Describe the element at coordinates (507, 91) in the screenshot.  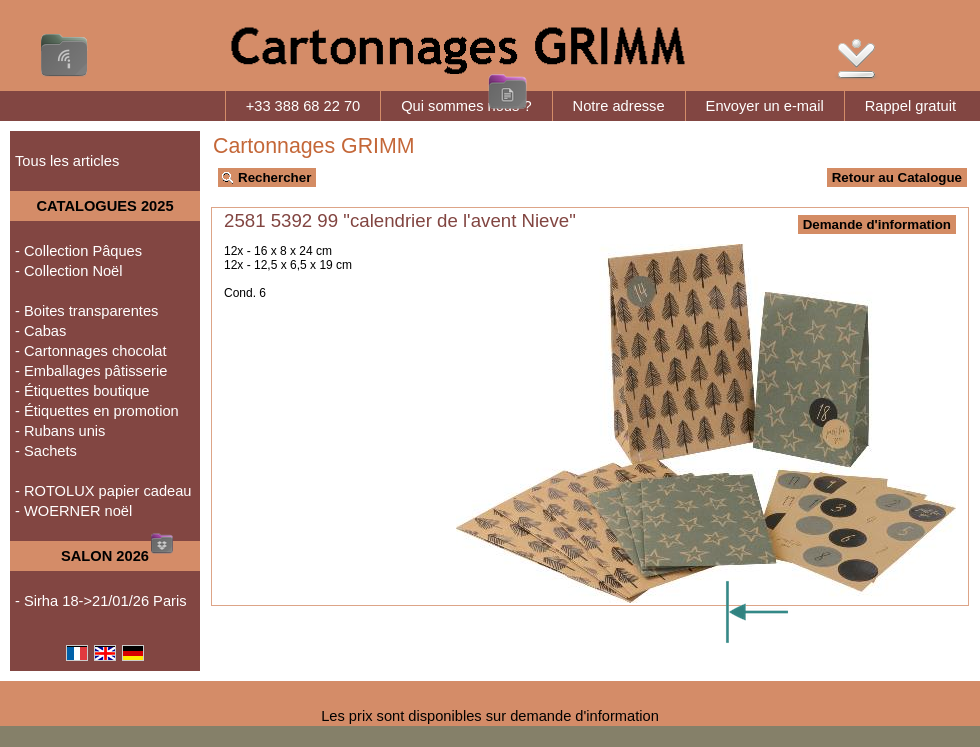
I see `open your documents folder` at that location.